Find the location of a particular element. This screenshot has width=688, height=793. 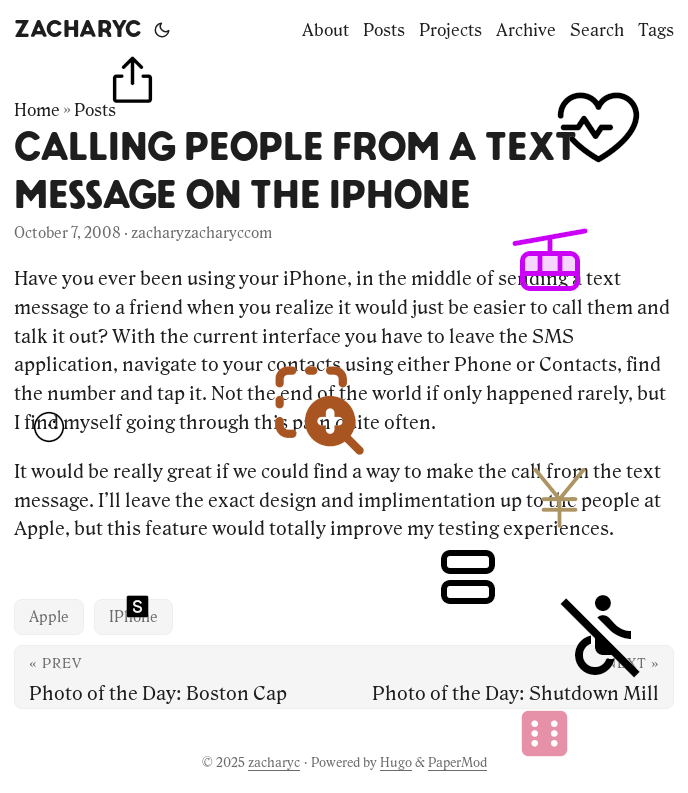

indicates location or feature is not wheelchair accessible is located at coordinates (603, 635).